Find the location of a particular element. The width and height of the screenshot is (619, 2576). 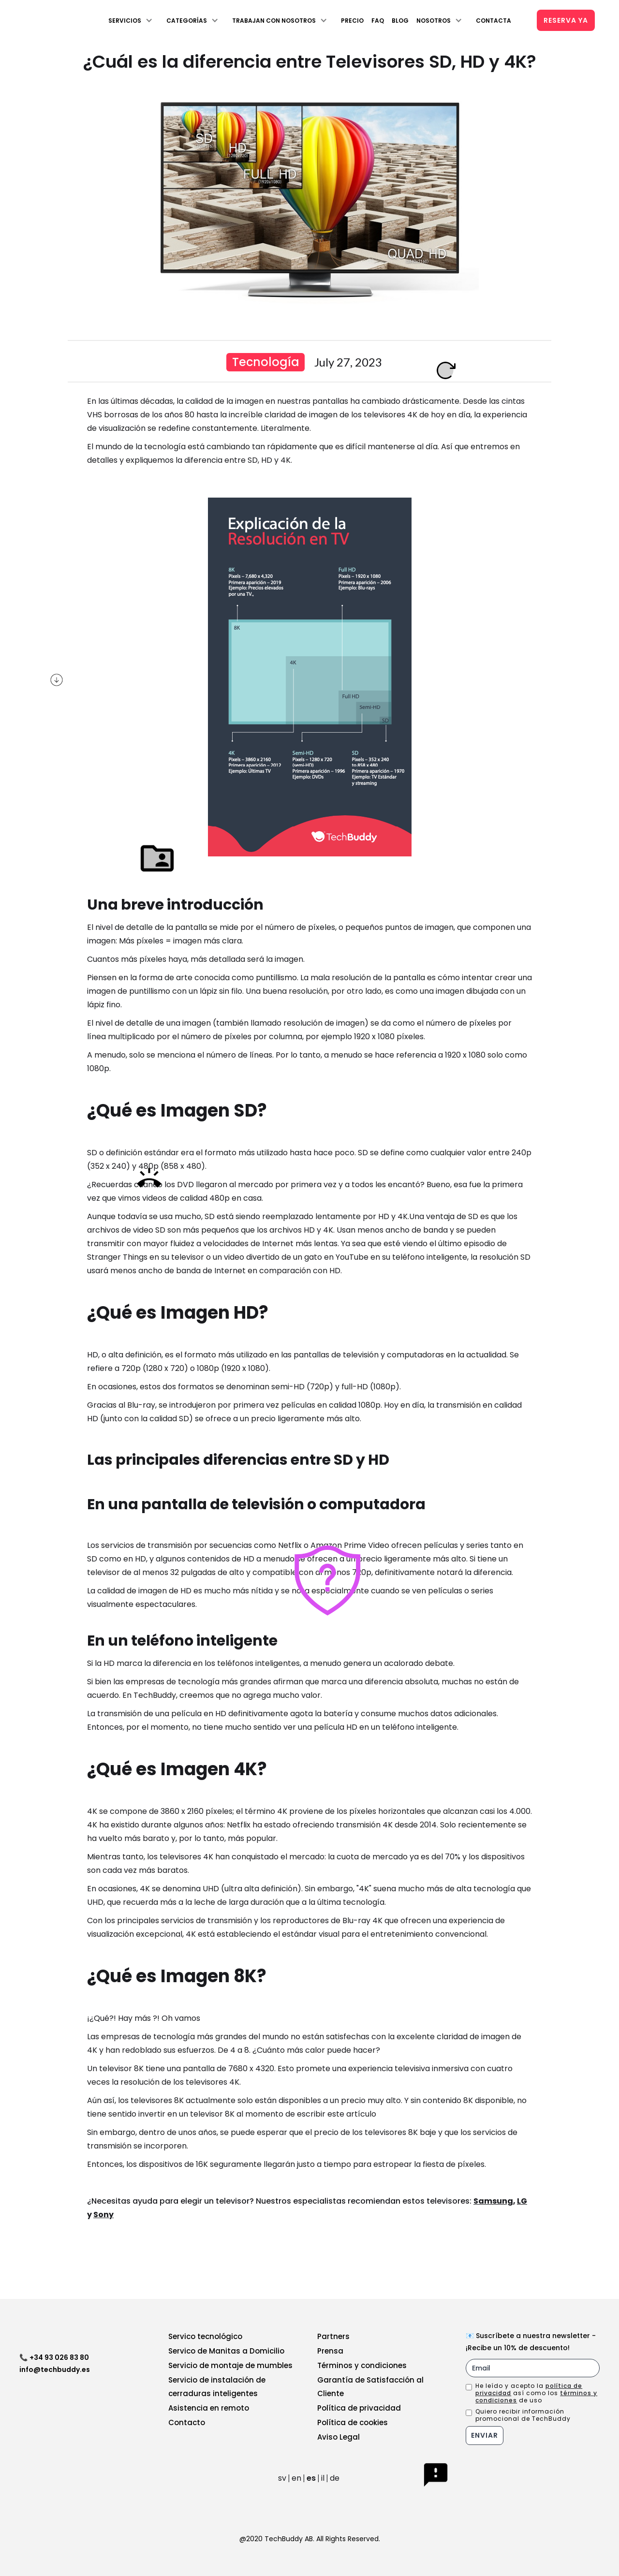

message failed to send is located at coordinates (436, 2475).